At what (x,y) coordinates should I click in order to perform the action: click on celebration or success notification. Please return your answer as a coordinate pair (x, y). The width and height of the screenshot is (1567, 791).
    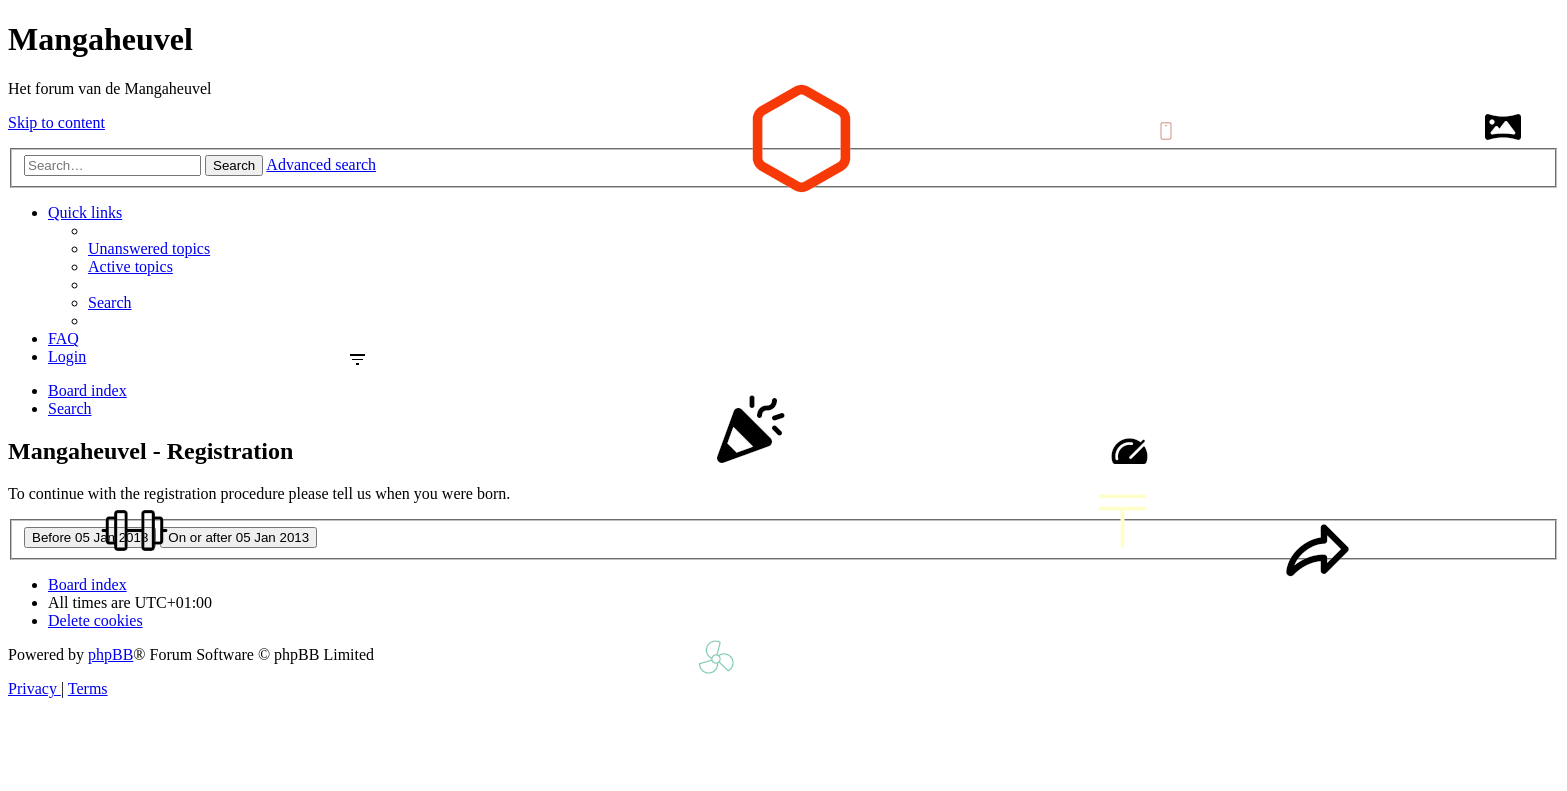
    Looking at the image, I should click on (747, 433).